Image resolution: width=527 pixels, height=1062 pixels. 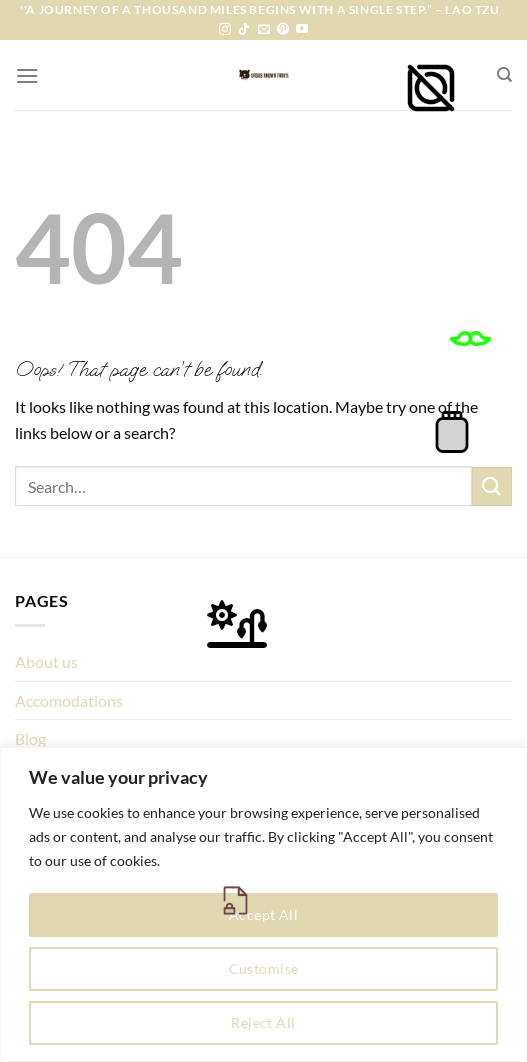 I want to click on a locked or encrypted file, so click(x=235, y=900).